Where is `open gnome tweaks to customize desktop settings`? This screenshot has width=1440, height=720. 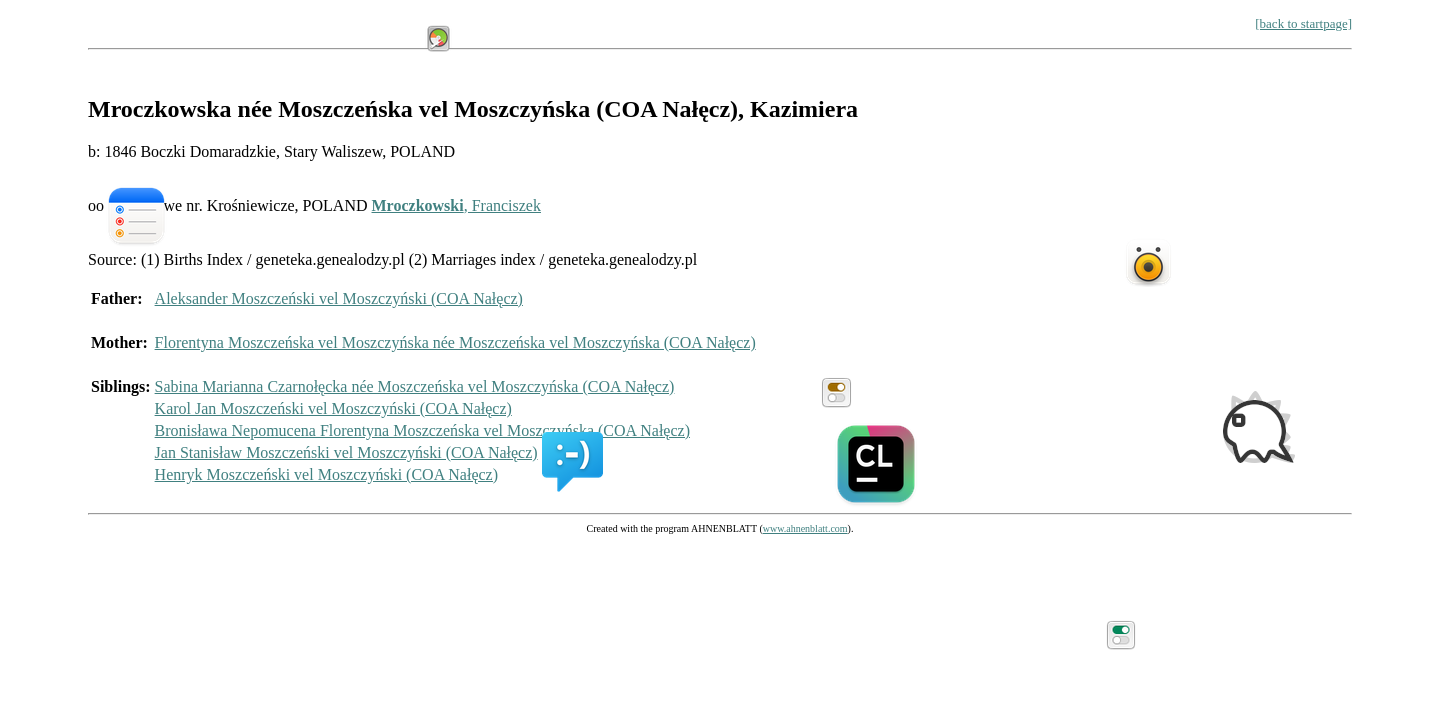 open gnome tweaks to customize desktop settings is located at coordinates (836, 392).